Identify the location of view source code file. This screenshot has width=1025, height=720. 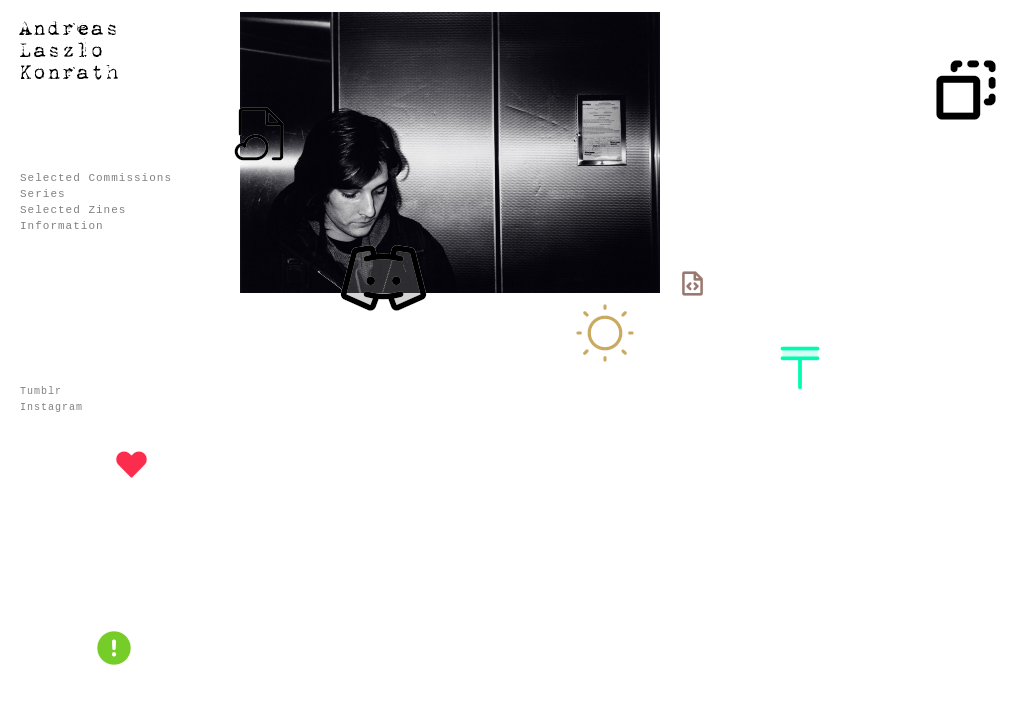
(692, 283).